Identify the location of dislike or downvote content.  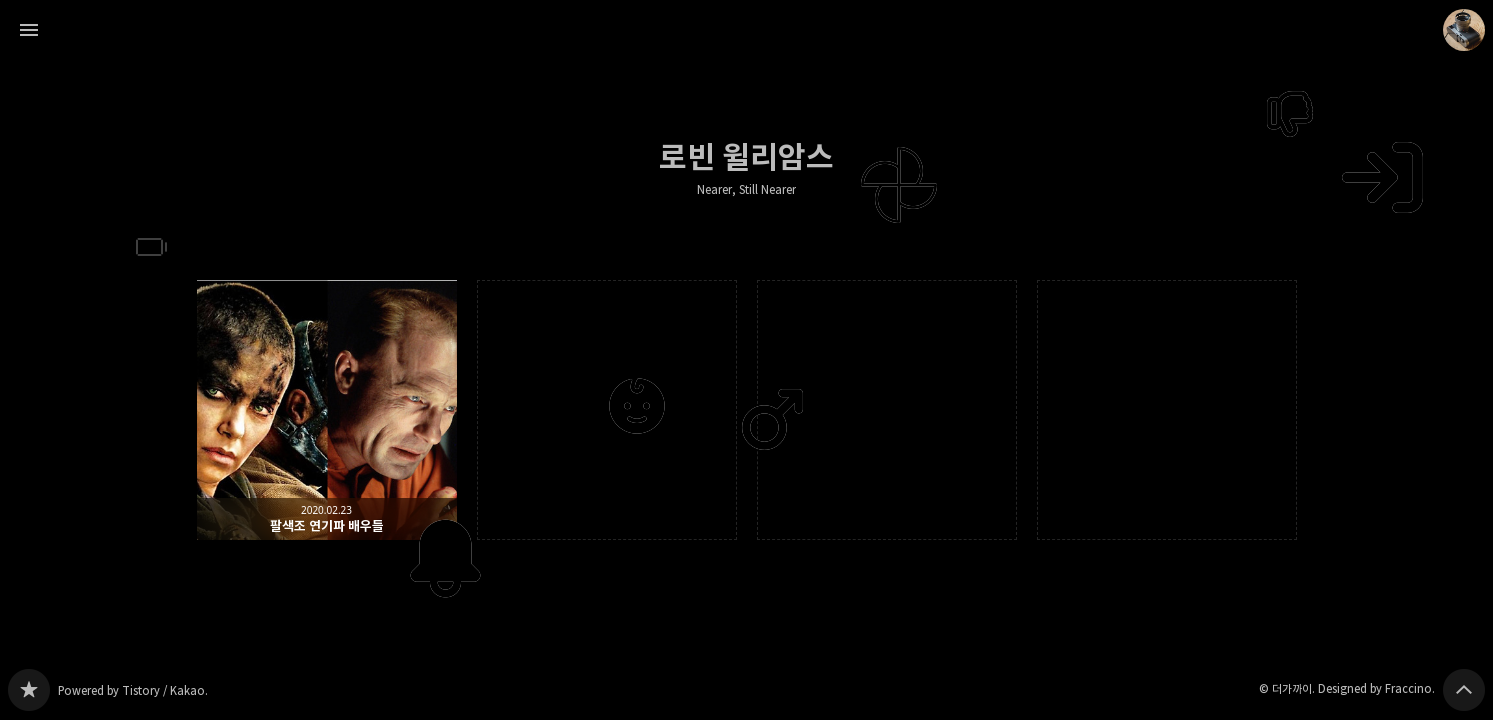
(1291, 112).